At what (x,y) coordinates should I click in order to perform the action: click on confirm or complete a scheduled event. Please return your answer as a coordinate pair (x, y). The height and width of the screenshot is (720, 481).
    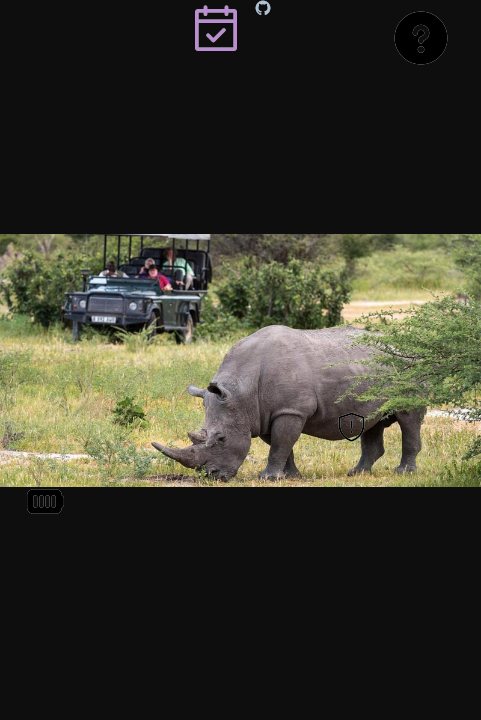
    Looking at the image, I should click on (216, 30).